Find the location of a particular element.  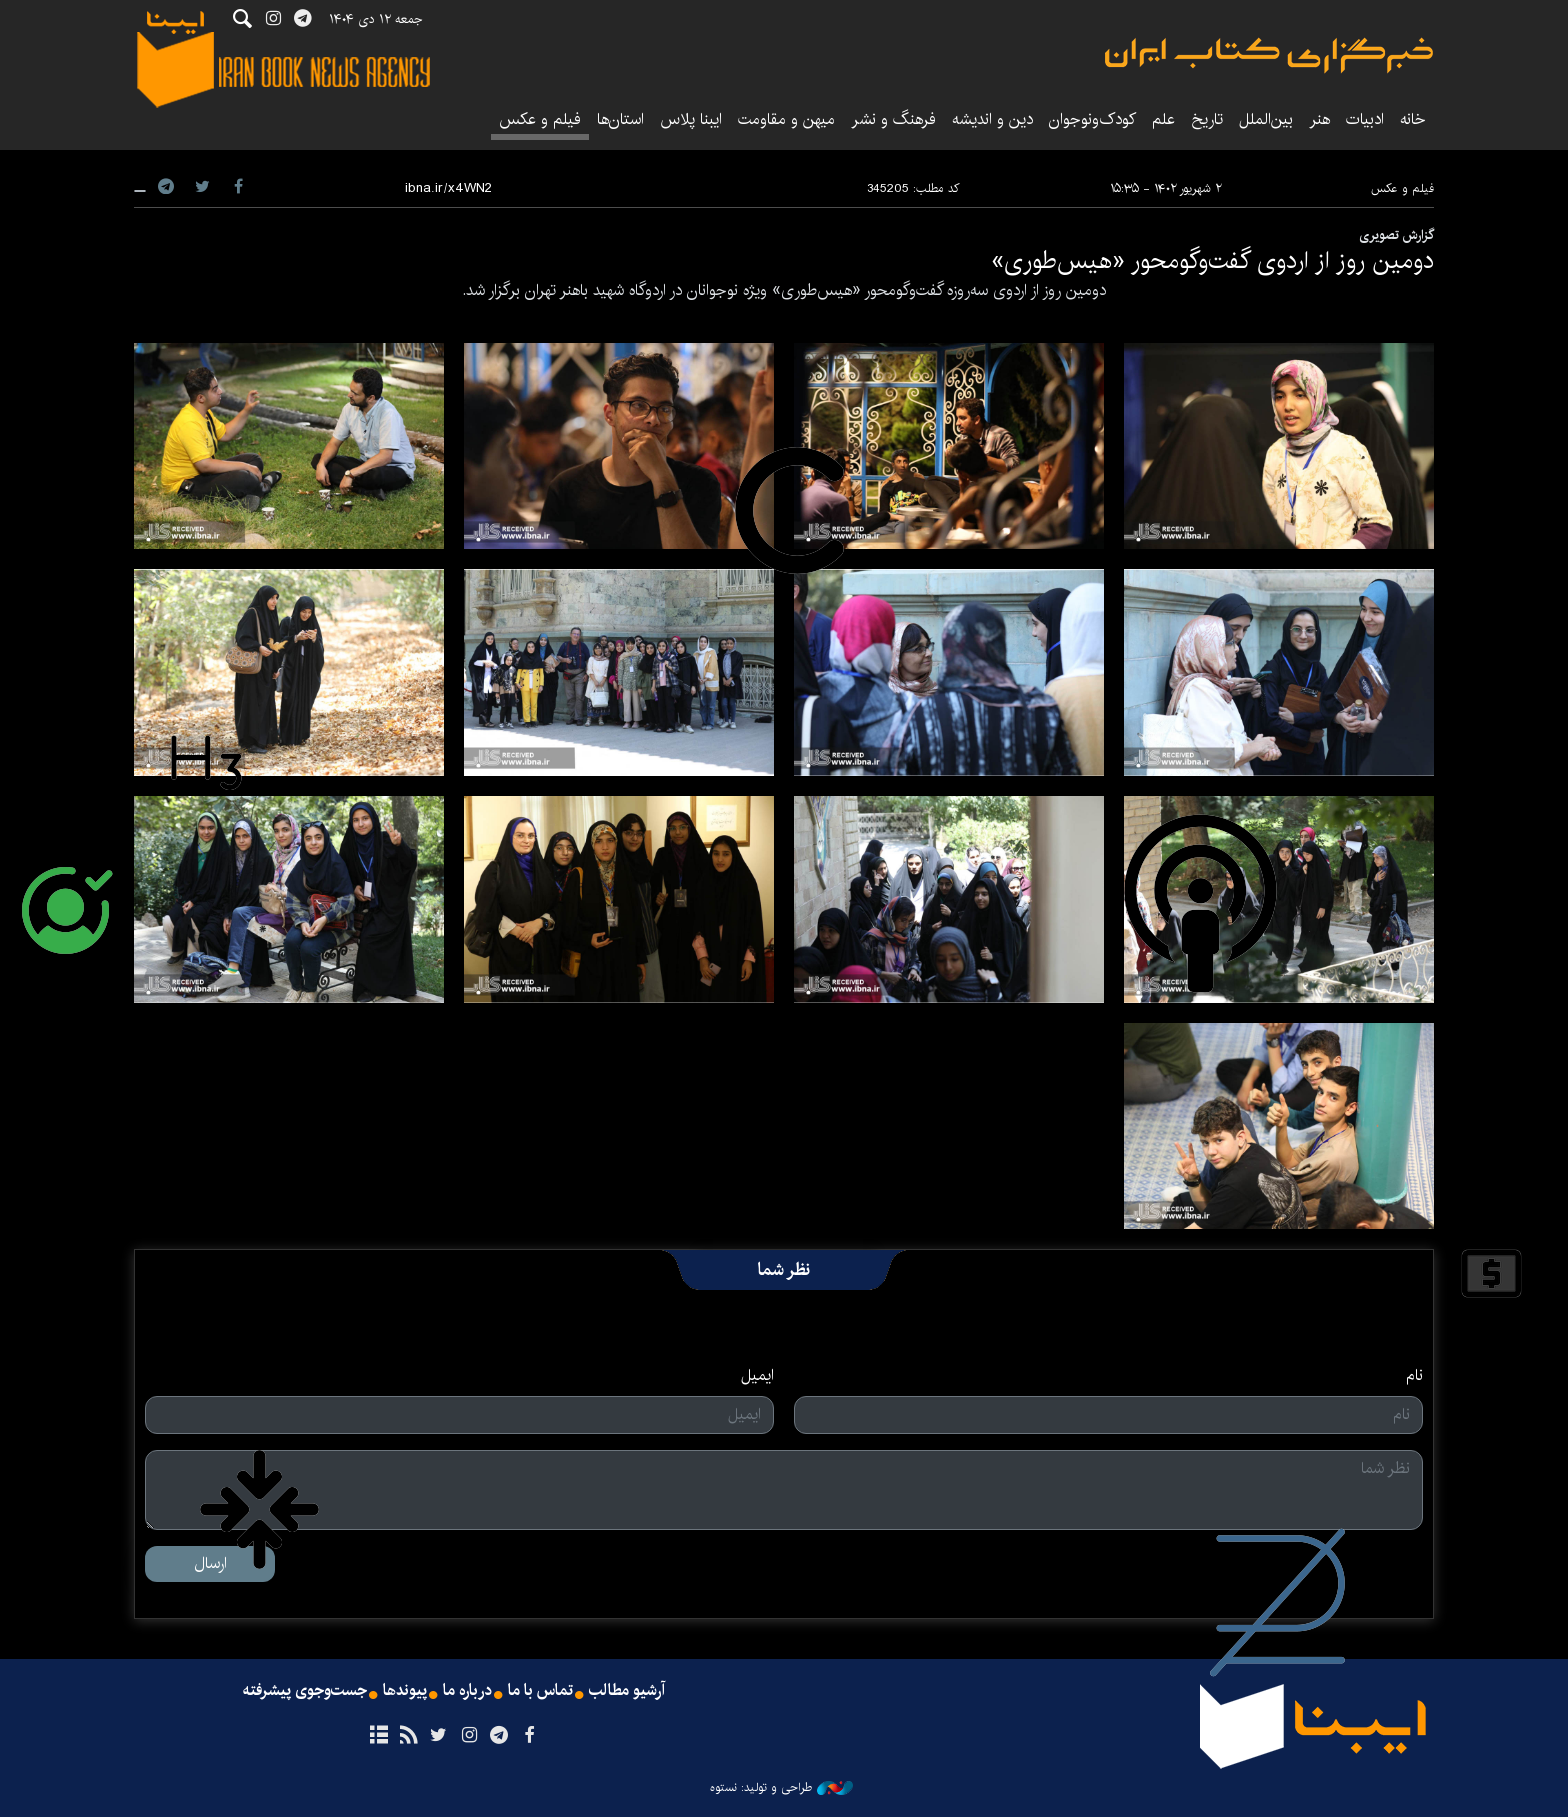

start a live broadcast or stream is located at coordinates (1200, 903).